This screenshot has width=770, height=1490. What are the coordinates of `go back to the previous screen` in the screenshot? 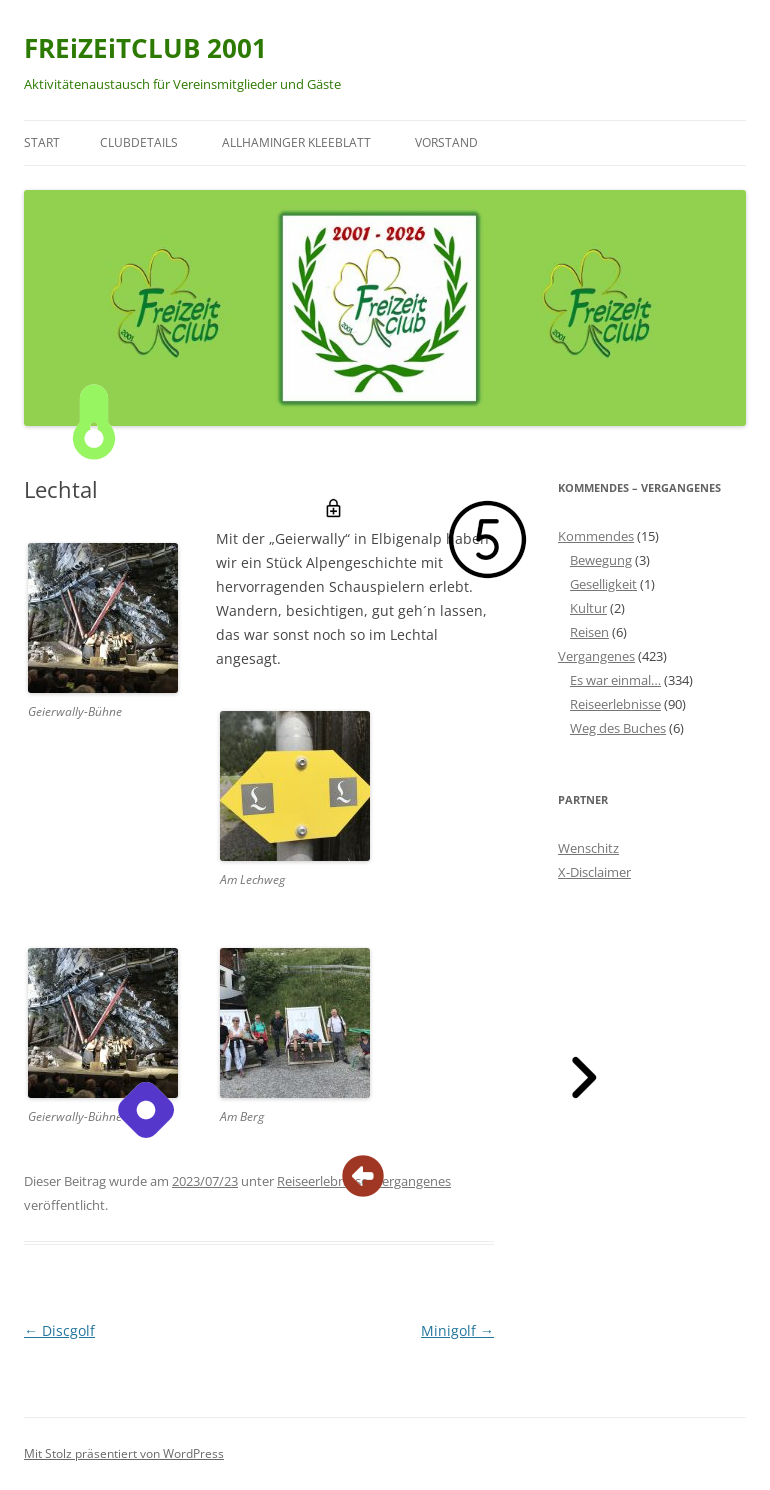 It's located at (363, 1176).